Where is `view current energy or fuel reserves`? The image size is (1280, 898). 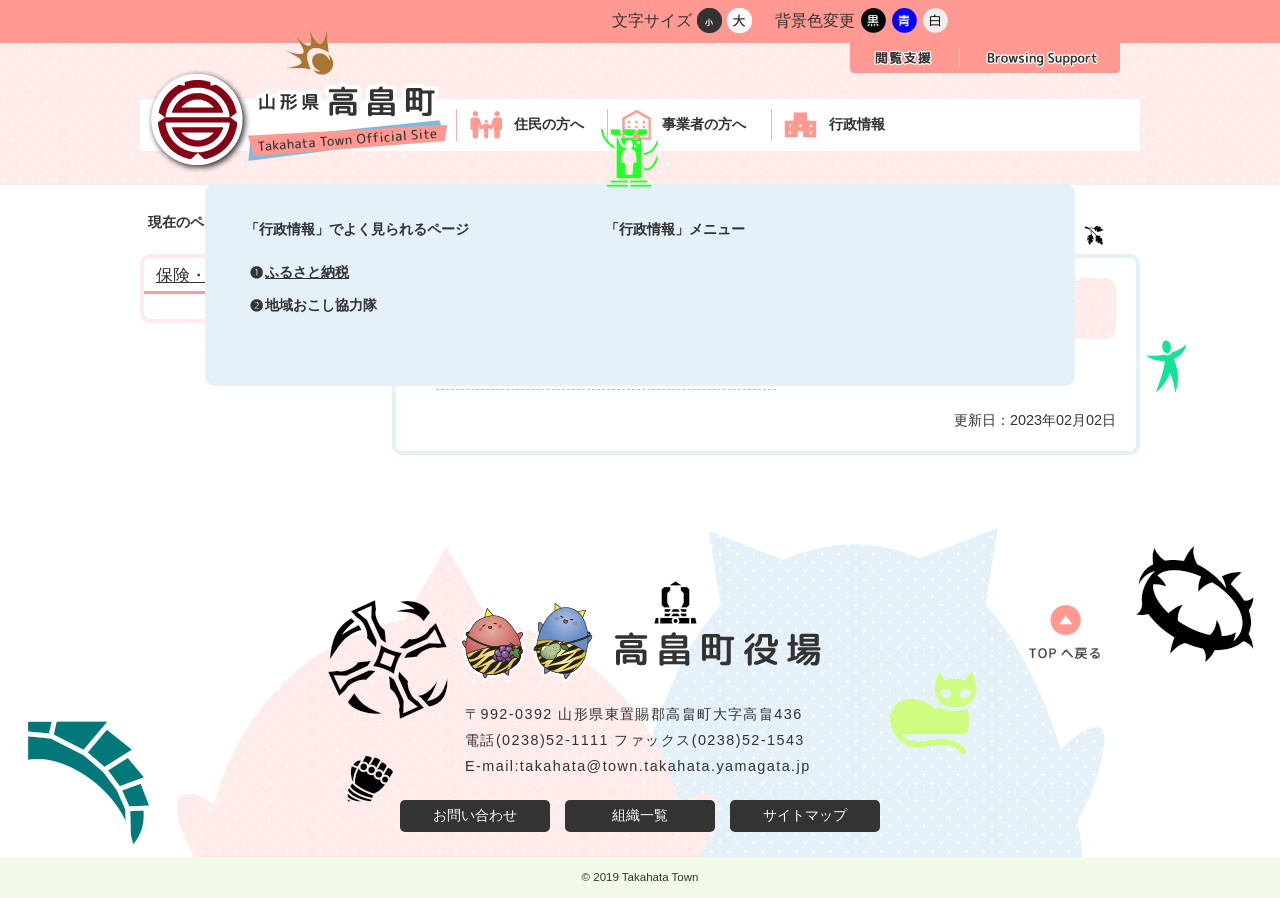 view current energy or fuel reserves is located at coordinates (675, 602).